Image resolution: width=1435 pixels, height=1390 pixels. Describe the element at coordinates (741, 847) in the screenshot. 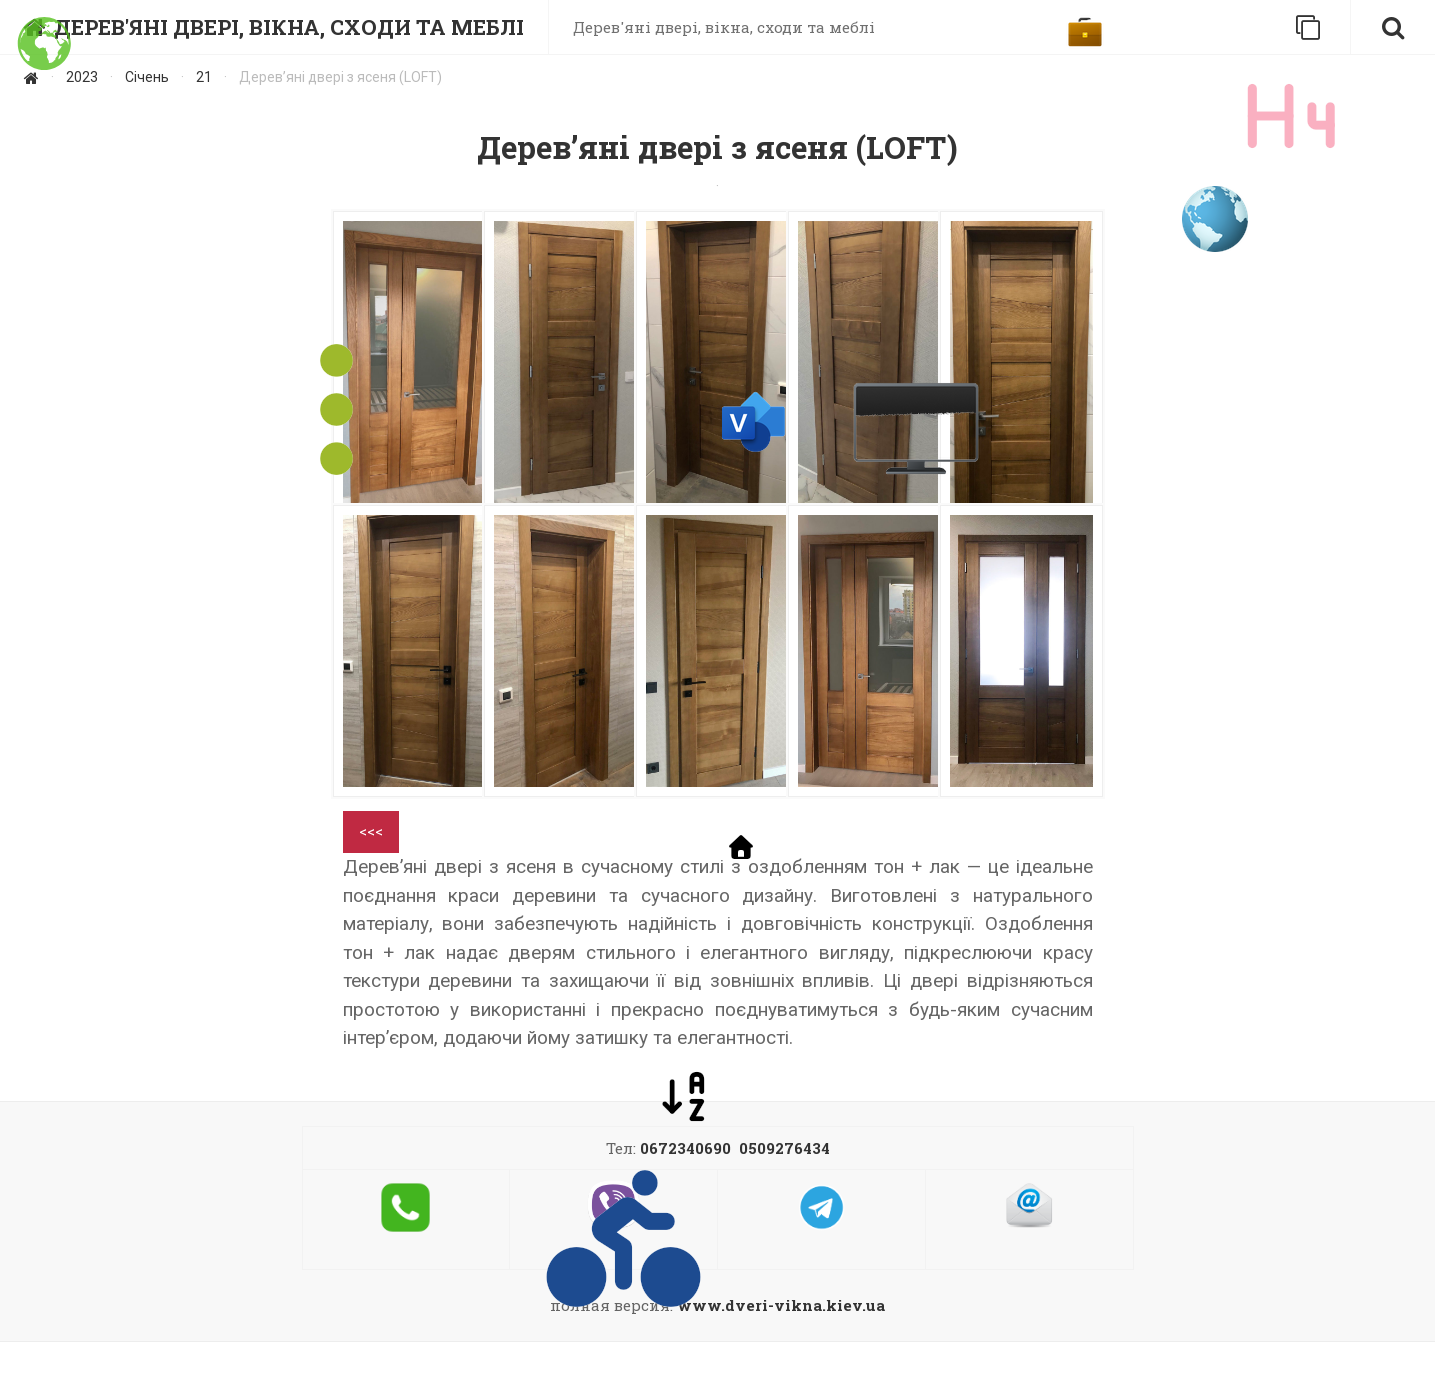

I see `navigate to home screen` at that location.